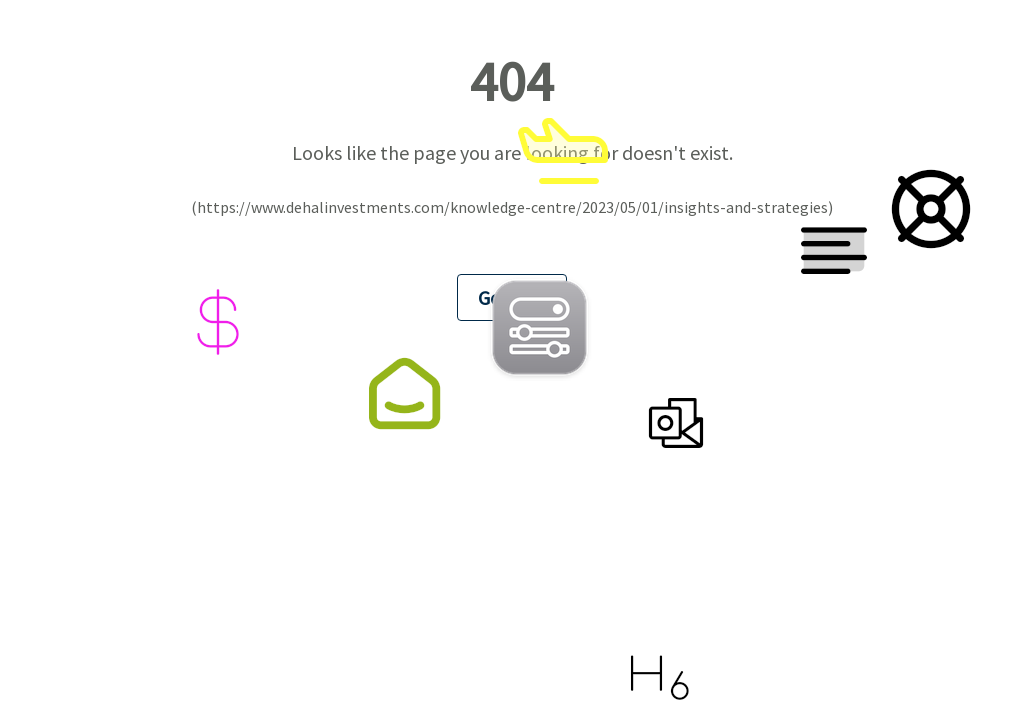  What do you see at coordinates (563, 148) in the screenshot?
I see `indicates flight mode is active` at bounding box center [563, 148].